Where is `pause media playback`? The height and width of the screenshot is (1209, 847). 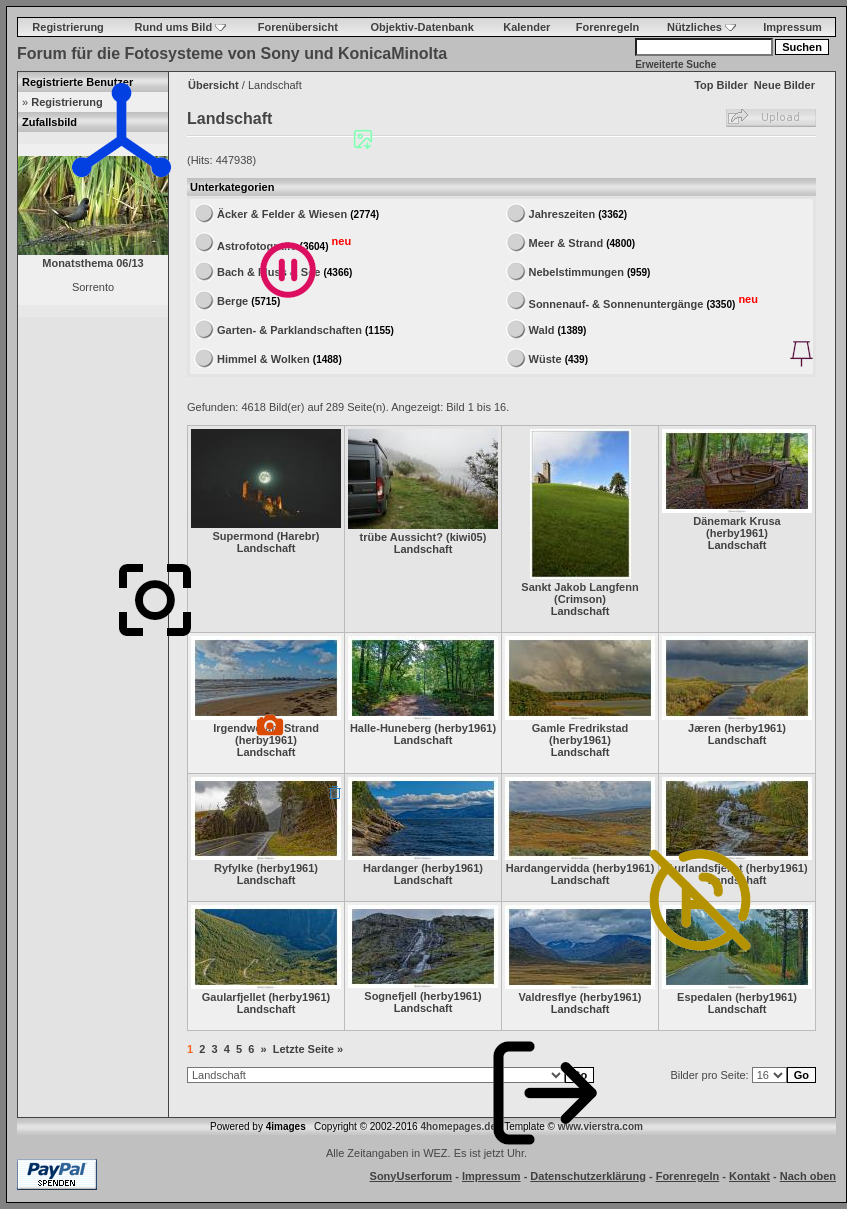 pause media playback is located at coordinates (288, 270).